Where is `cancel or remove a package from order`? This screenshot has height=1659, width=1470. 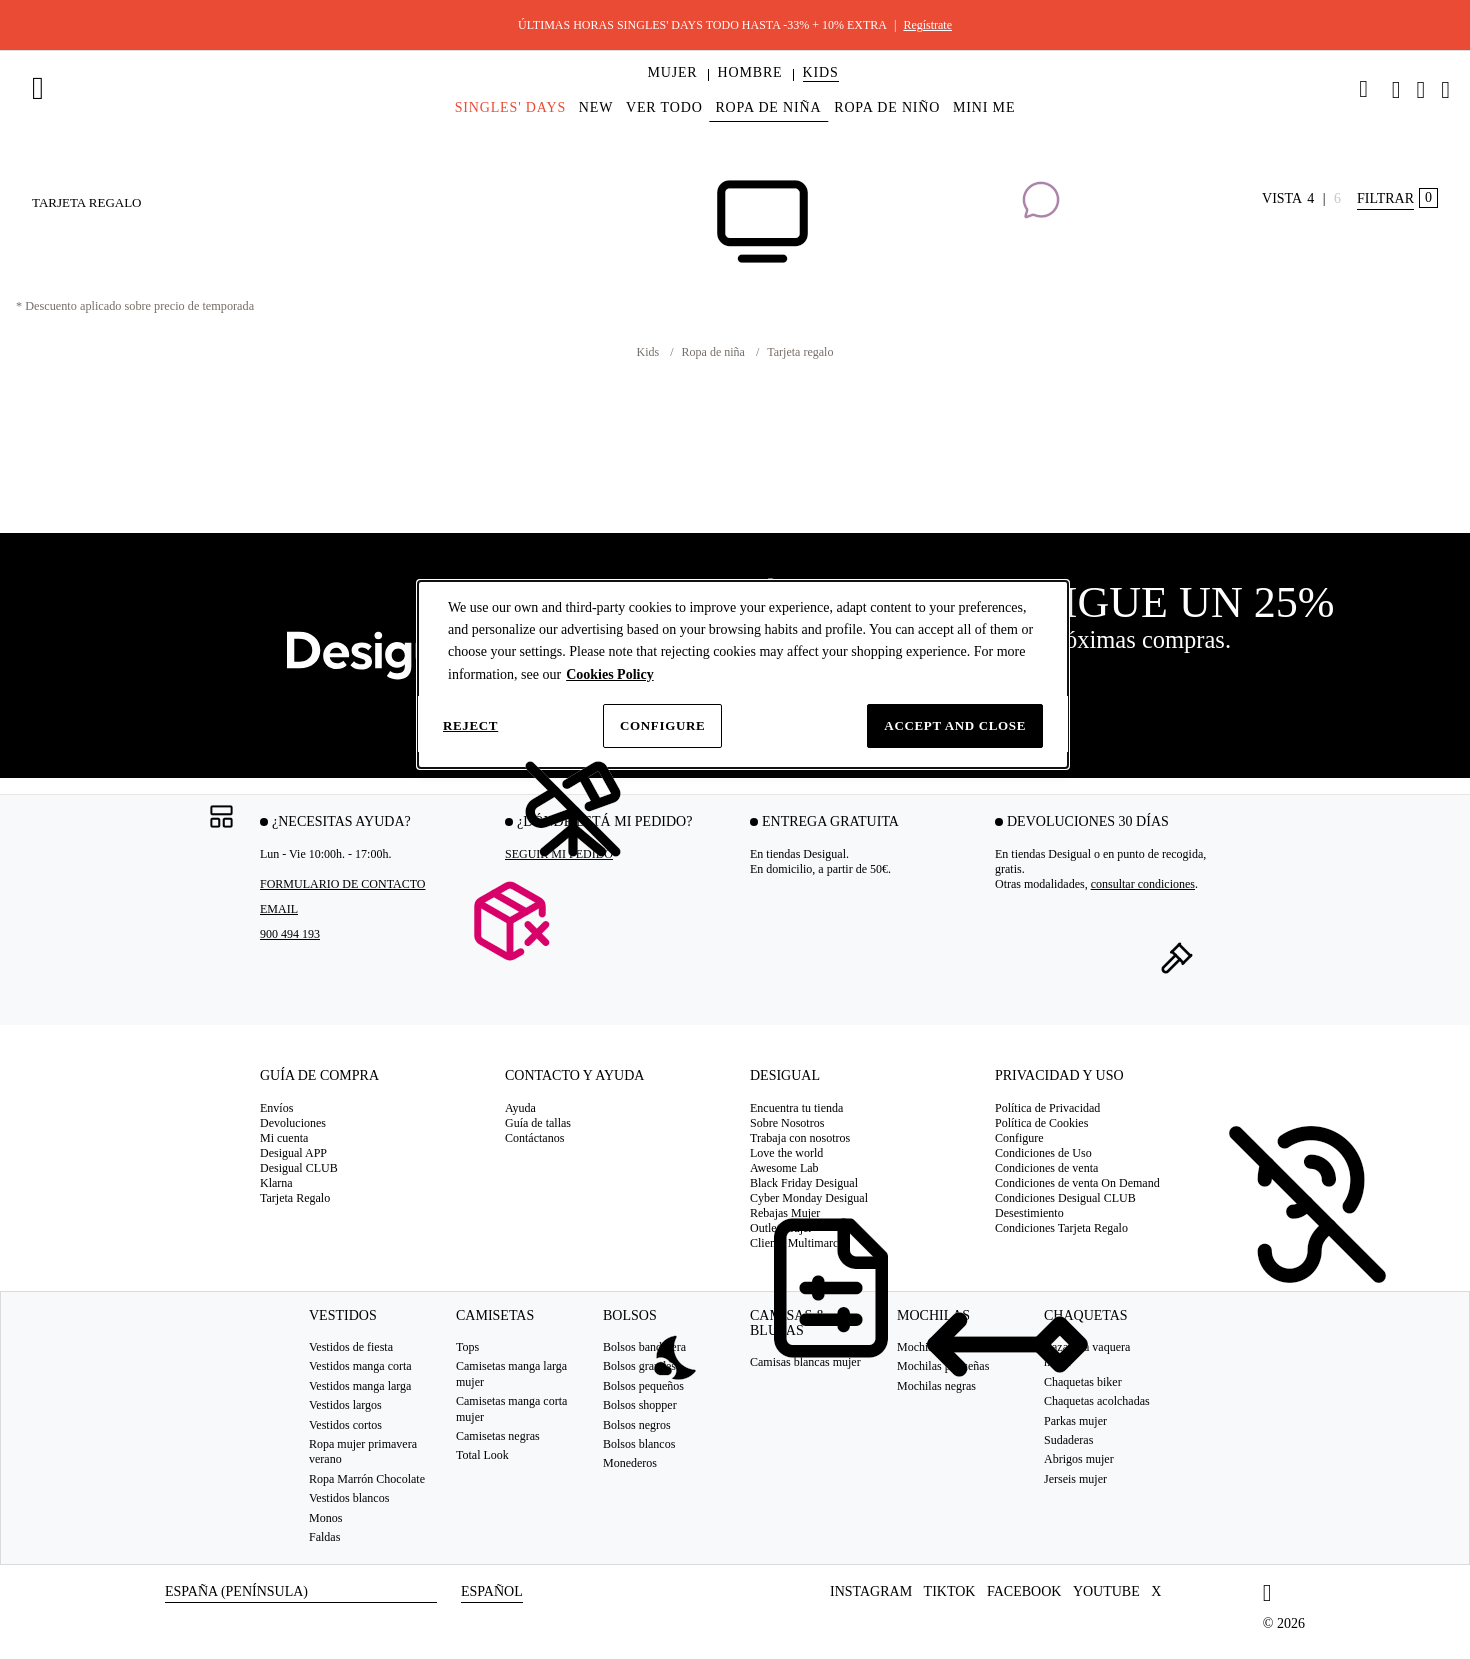
cancel or remove a package from order is located at coordinates (510, 921).